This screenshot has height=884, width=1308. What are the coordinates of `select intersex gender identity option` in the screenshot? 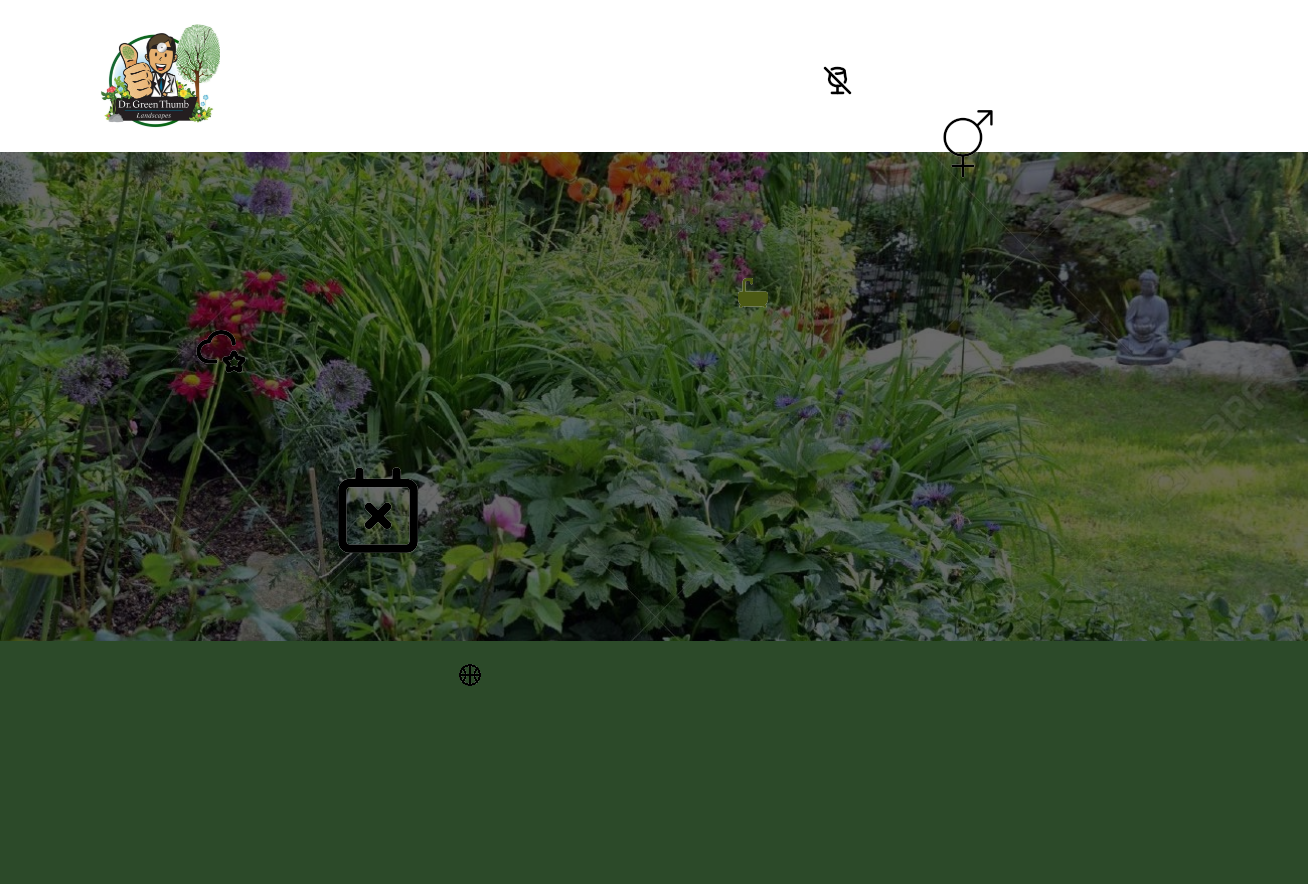 It's located at (965, 142).